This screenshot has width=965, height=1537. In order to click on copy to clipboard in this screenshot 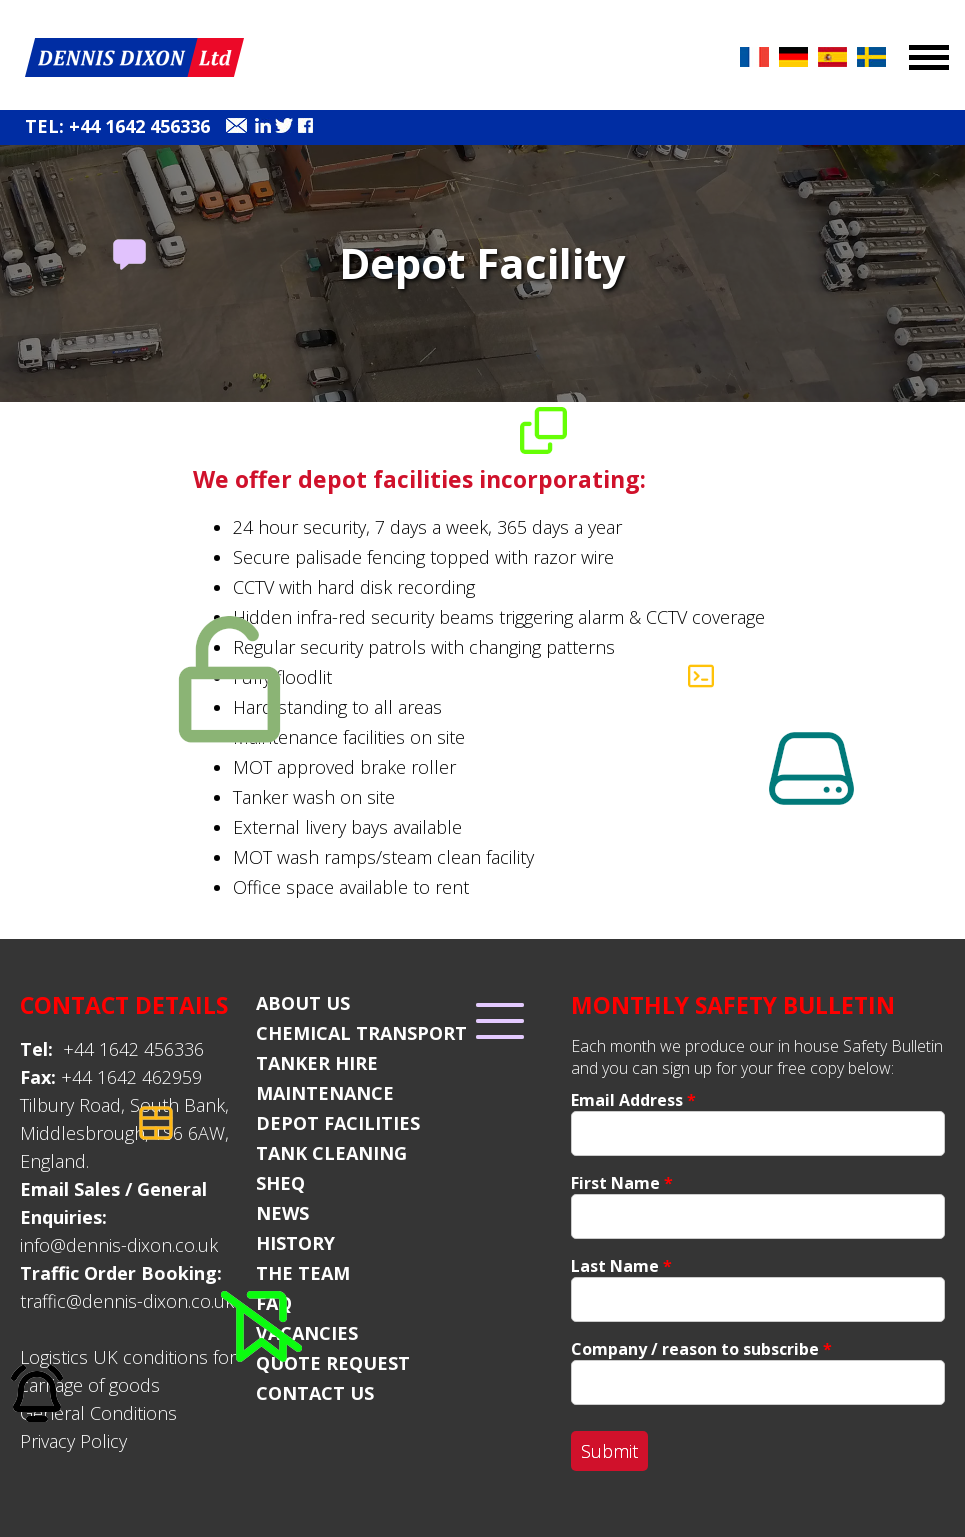, I will do `click(543, 430)`.